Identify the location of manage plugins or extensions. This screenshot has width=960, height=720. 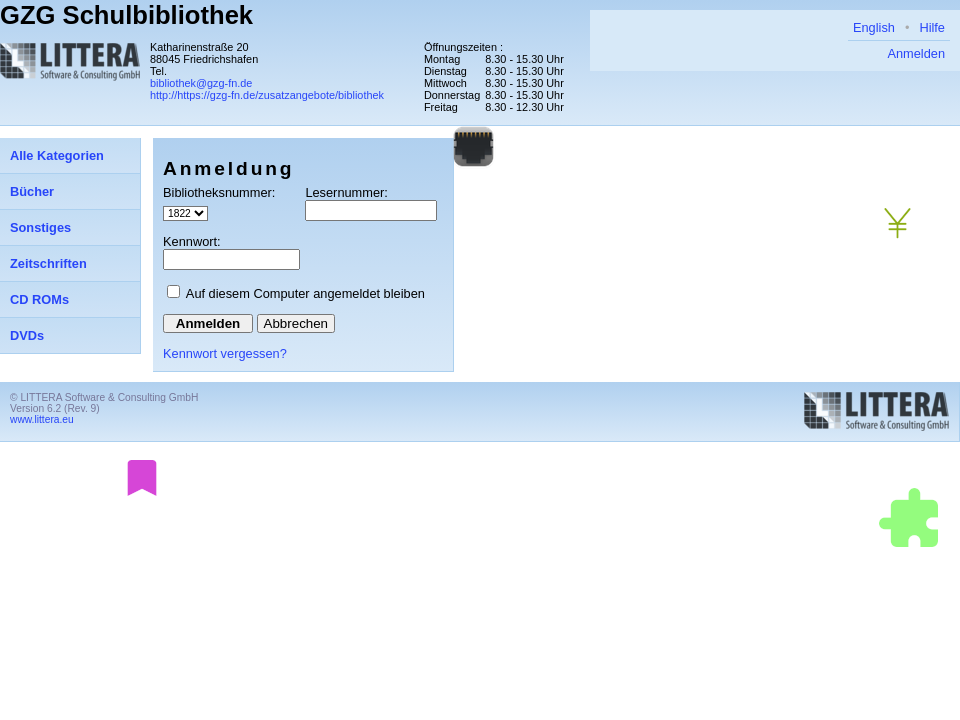
(908, 517).